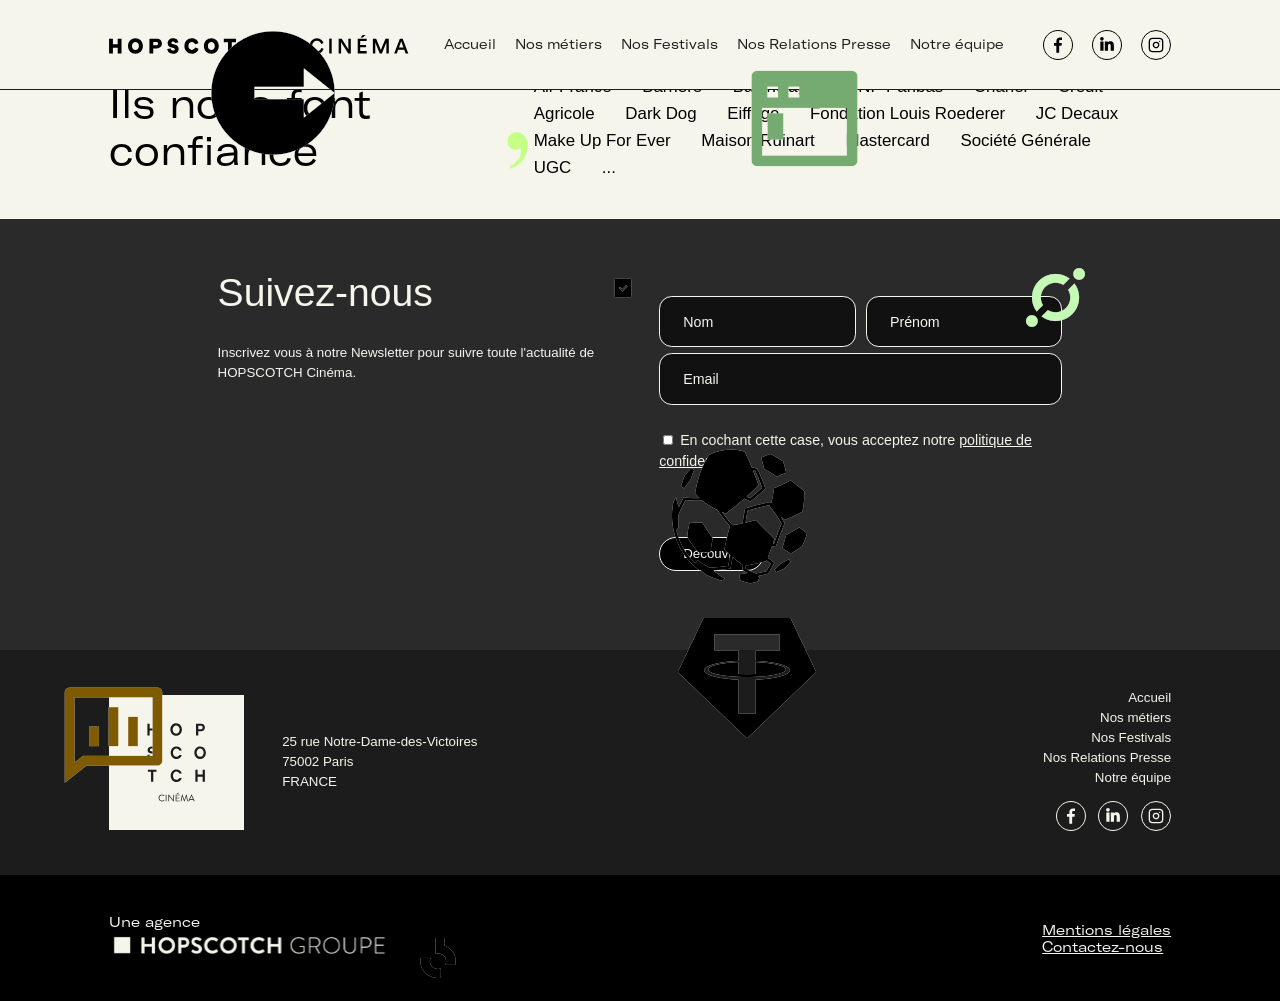 Image resolution: width=1280 pixels, height=1001 pixels. I want to click on mark task as complete, so click(623, 288).